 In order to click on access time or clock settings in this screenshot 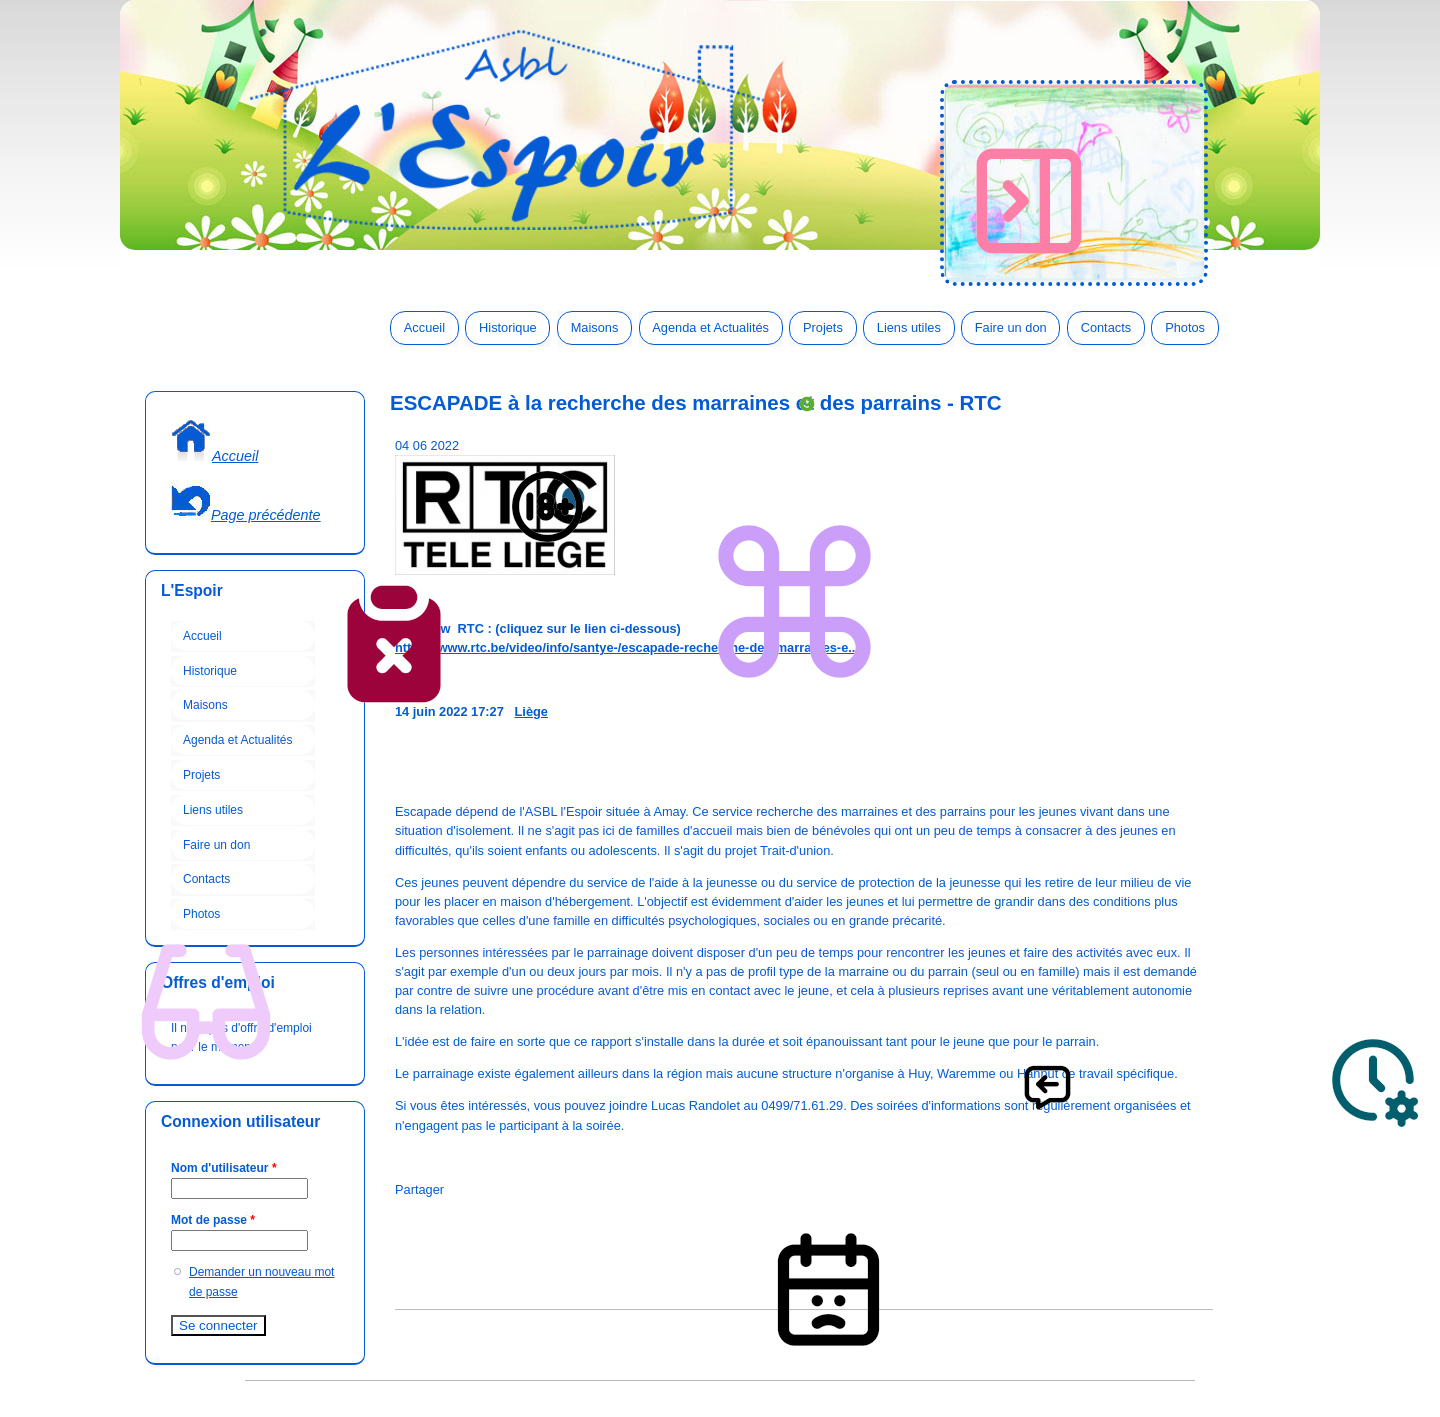, I will do `click(1373, 1080)`.